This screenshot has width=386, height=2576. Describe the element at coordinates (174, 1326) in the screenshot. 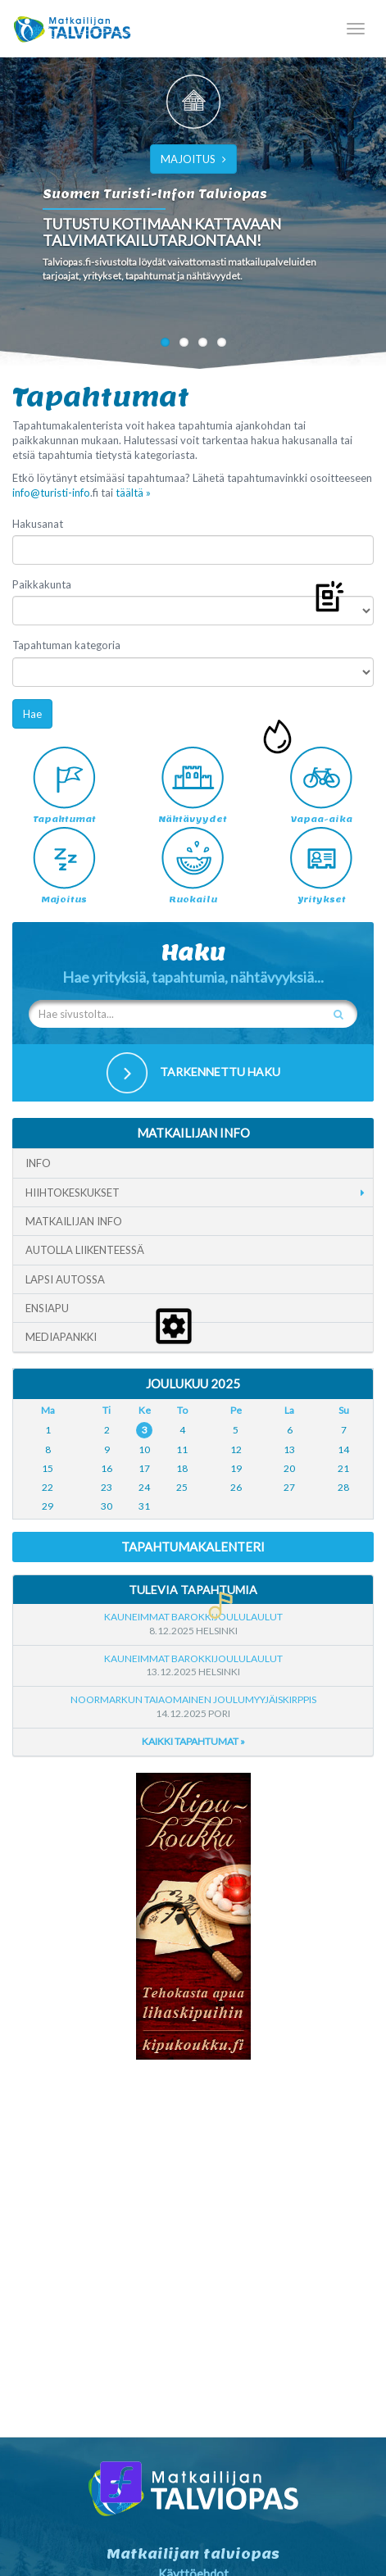

I see `access application settings` at that location.